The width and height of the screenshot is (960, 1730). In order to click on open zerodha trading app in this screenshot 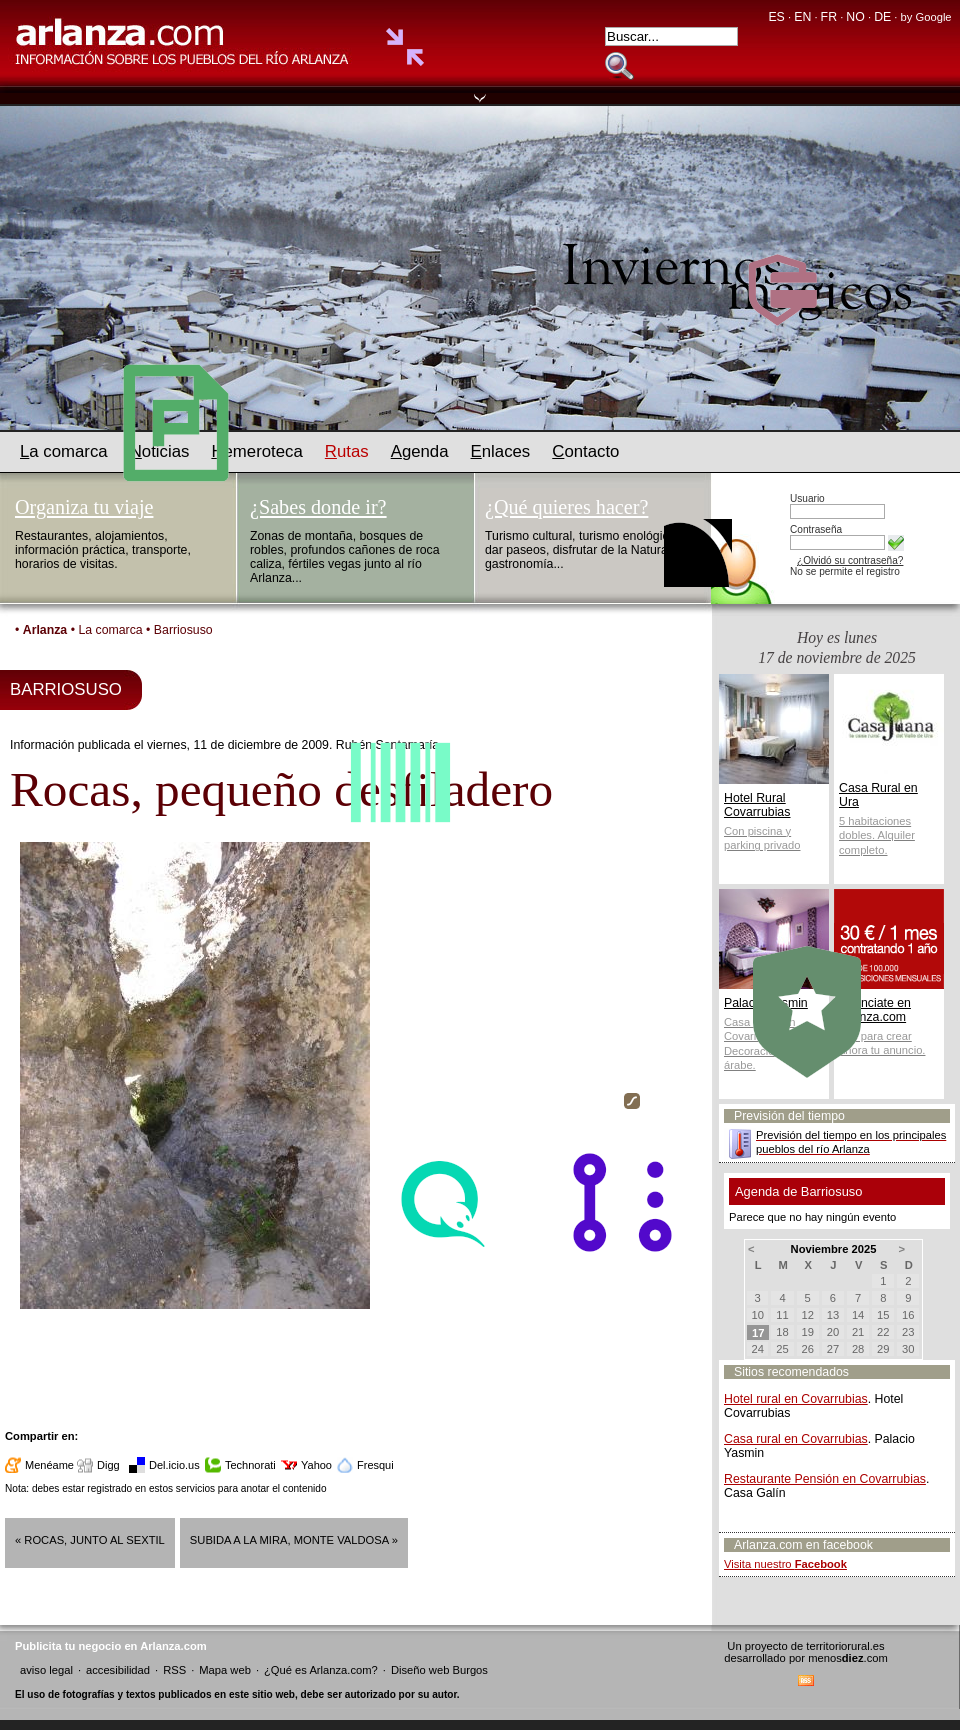, I will do `click(698, 553)`.